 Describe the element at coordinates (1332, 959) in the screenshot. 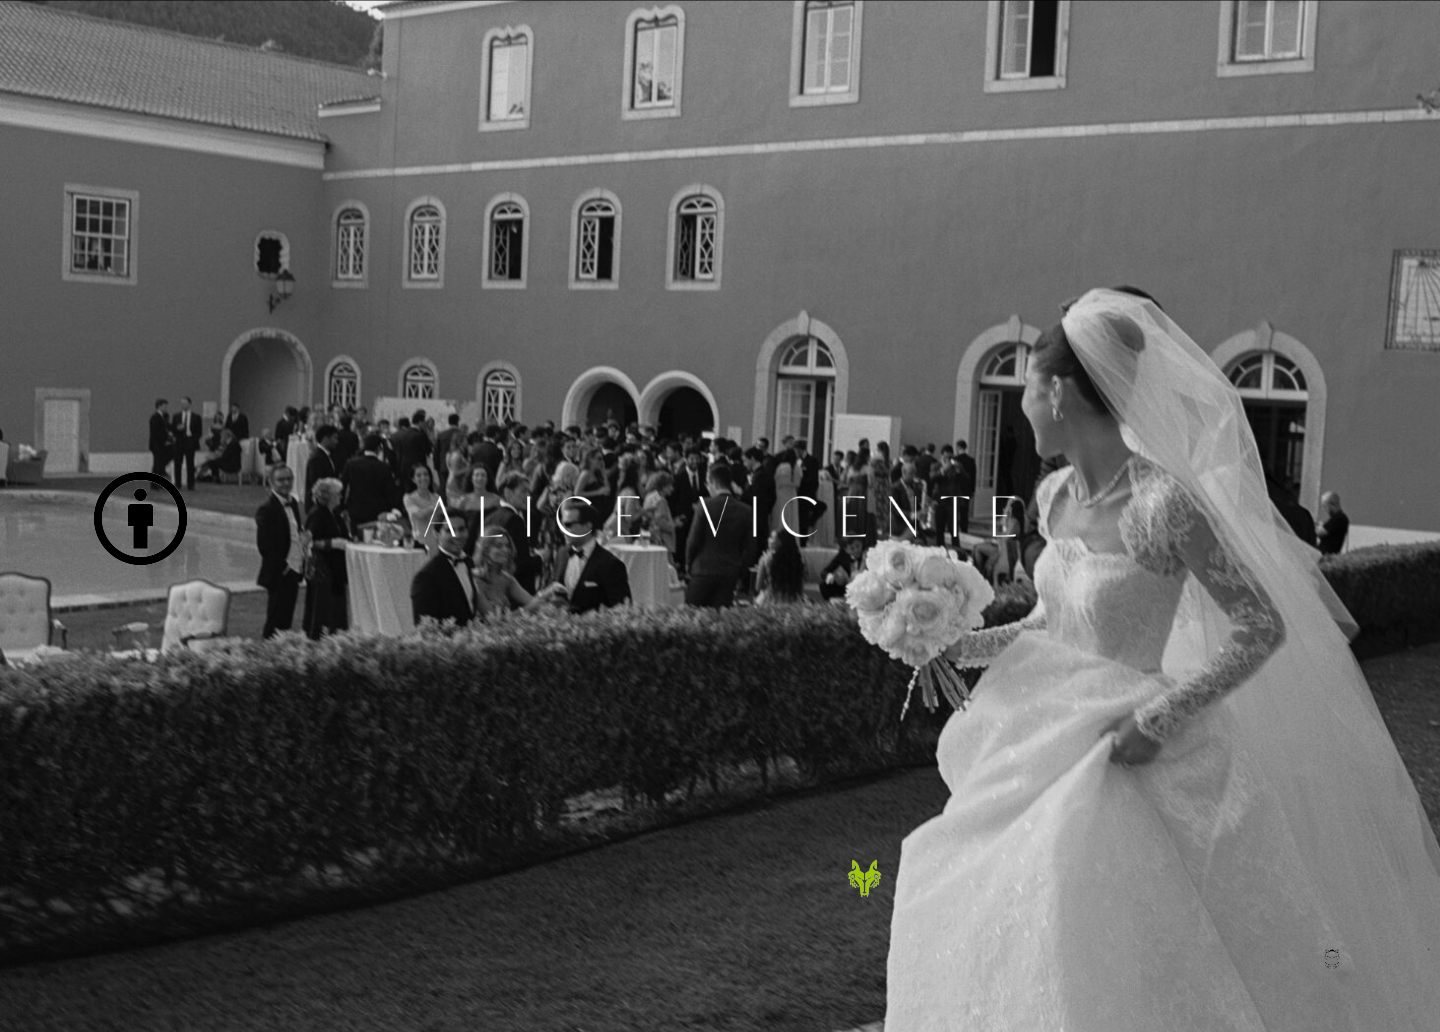

I see `grunt javascript task runner logo` at that location.